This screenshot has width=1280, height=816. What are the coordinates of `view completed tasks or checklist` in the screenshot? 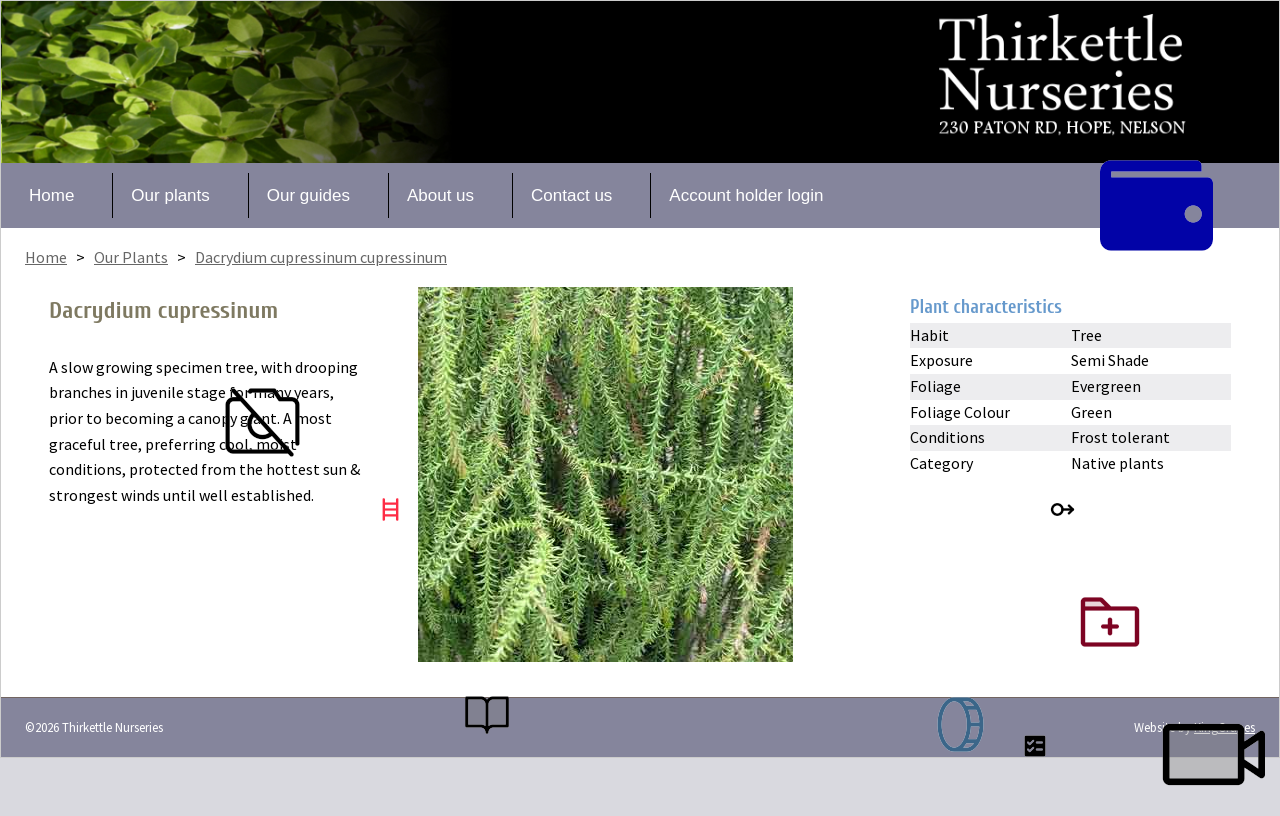 It's located at (1035, 746).